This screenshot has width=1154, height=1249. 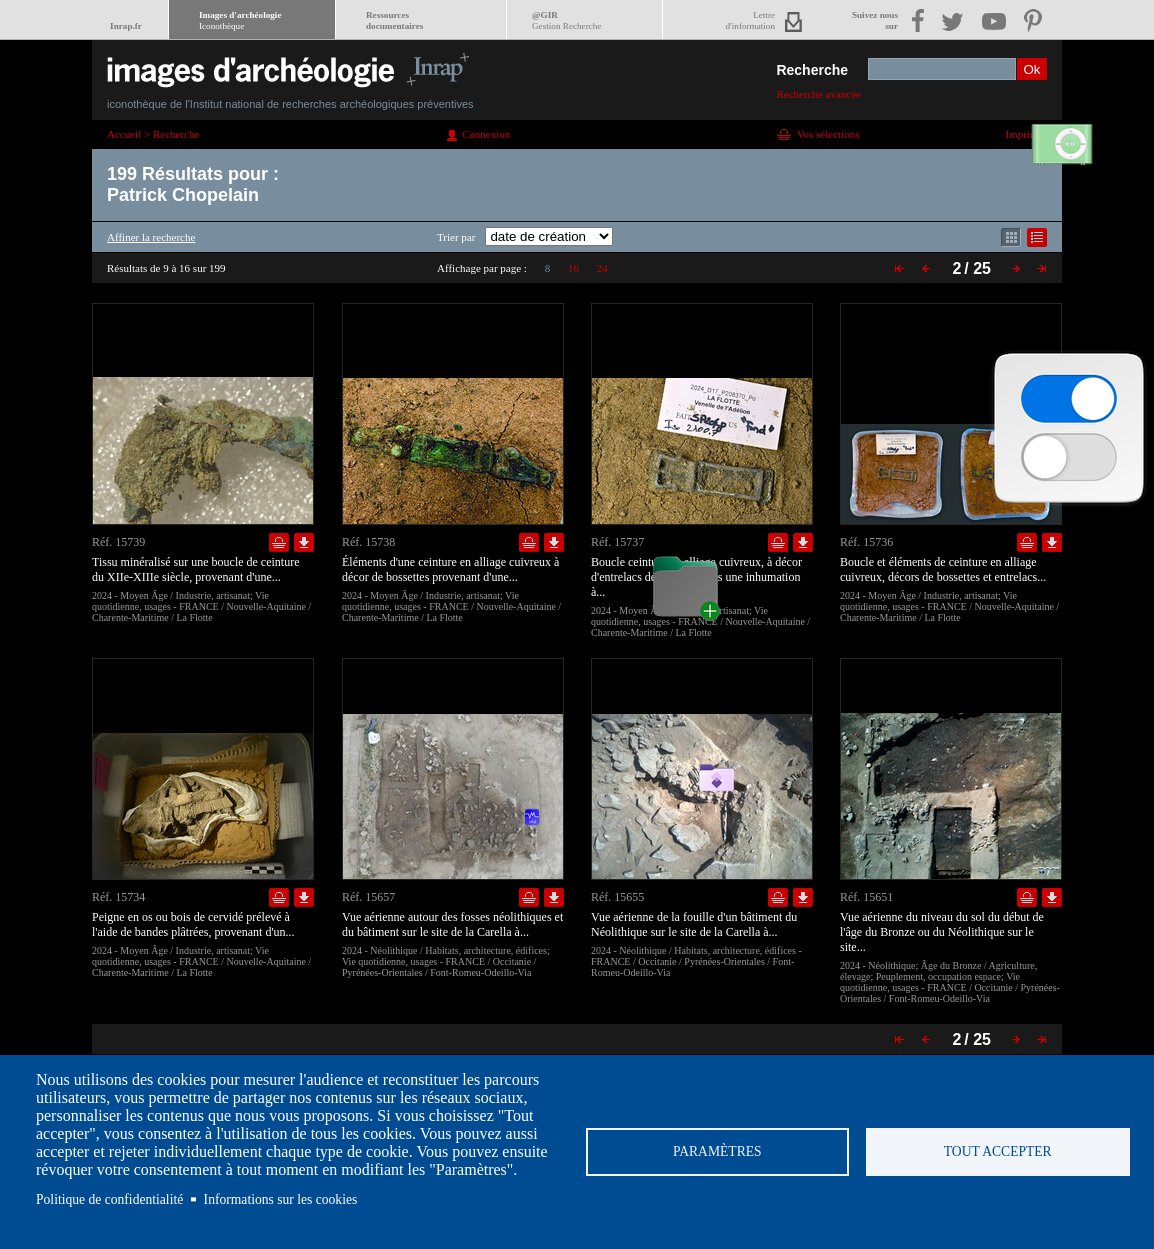 I want to click on open microsoft finance documents folder, so click(x=716, y=778).